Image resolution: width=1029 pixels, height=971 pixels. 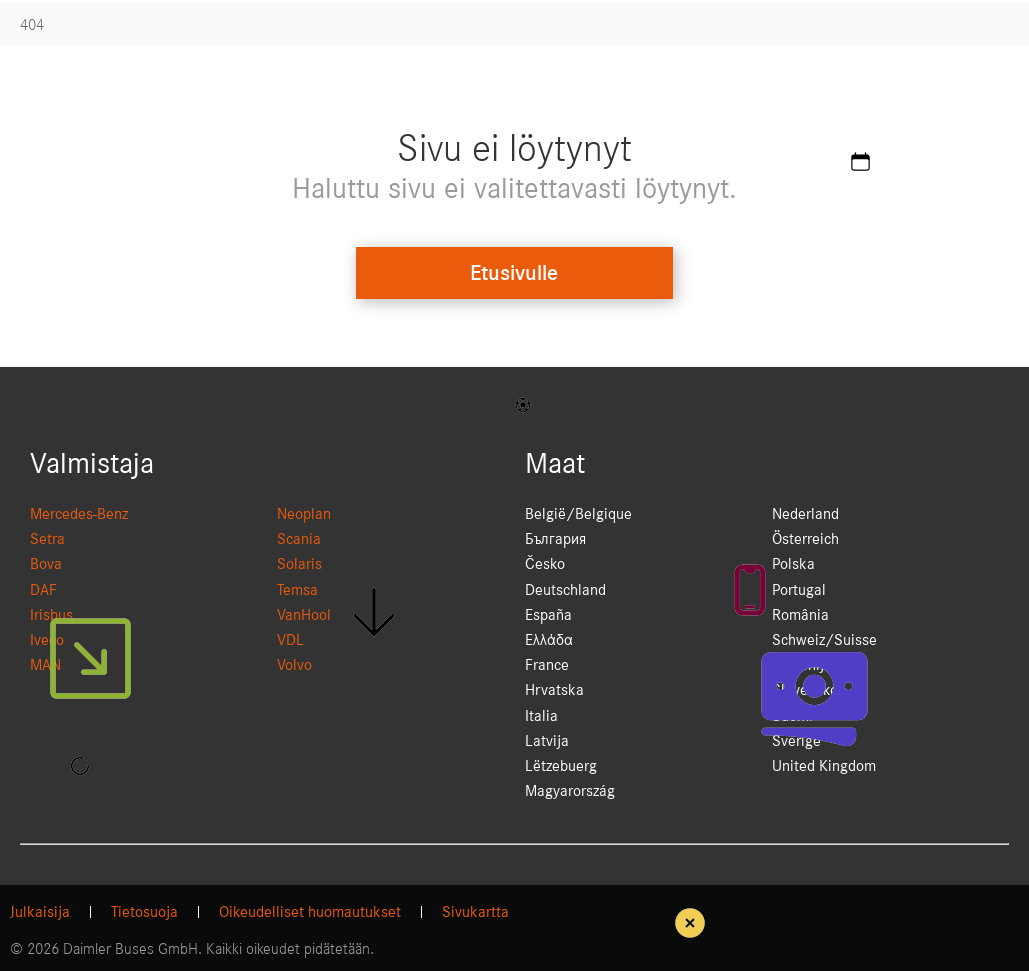 What do you see at coordinates (90, 658) in the screenshot?
I see `navigate to the bottom-right section` at bounding box center [90, 658].